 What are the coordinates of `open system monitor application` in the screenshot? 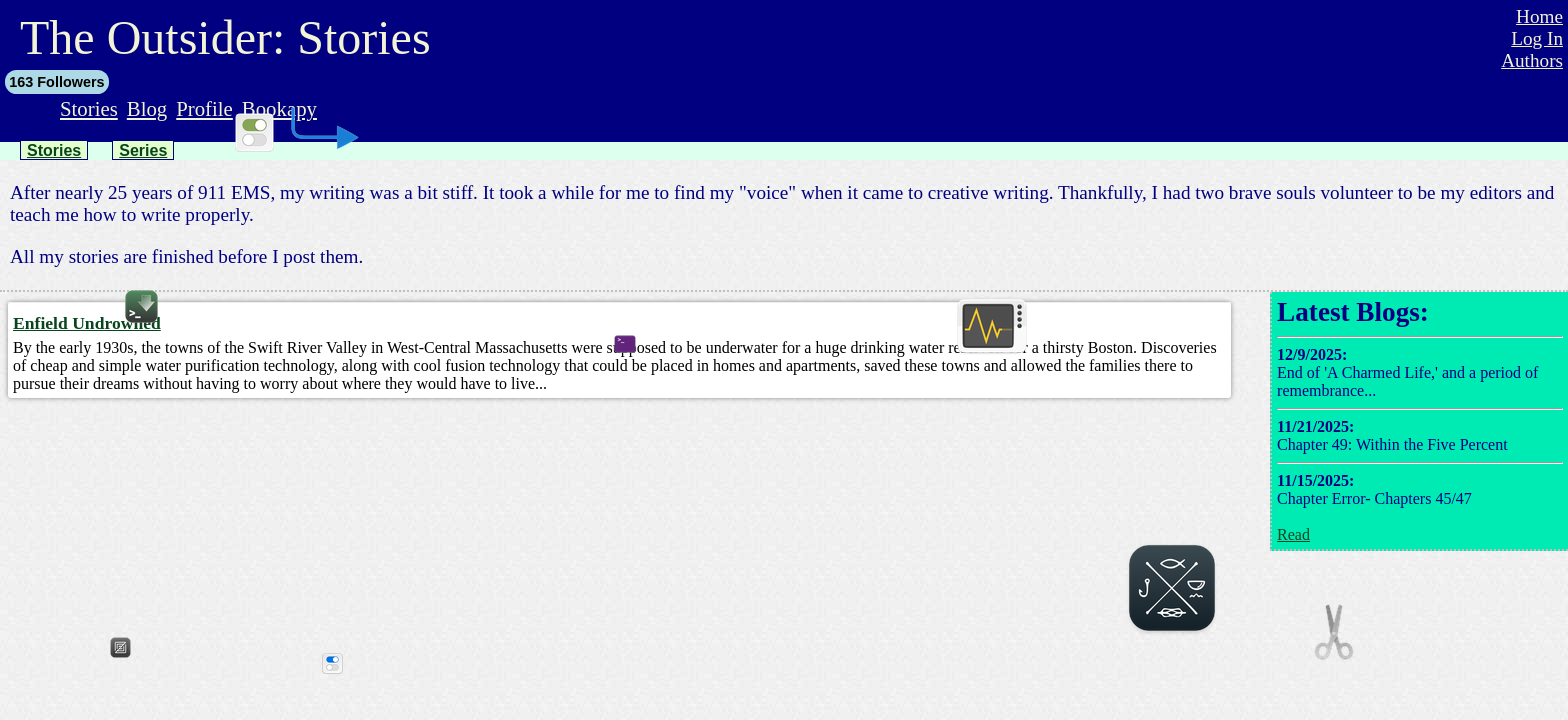 It's located at (992, 326).